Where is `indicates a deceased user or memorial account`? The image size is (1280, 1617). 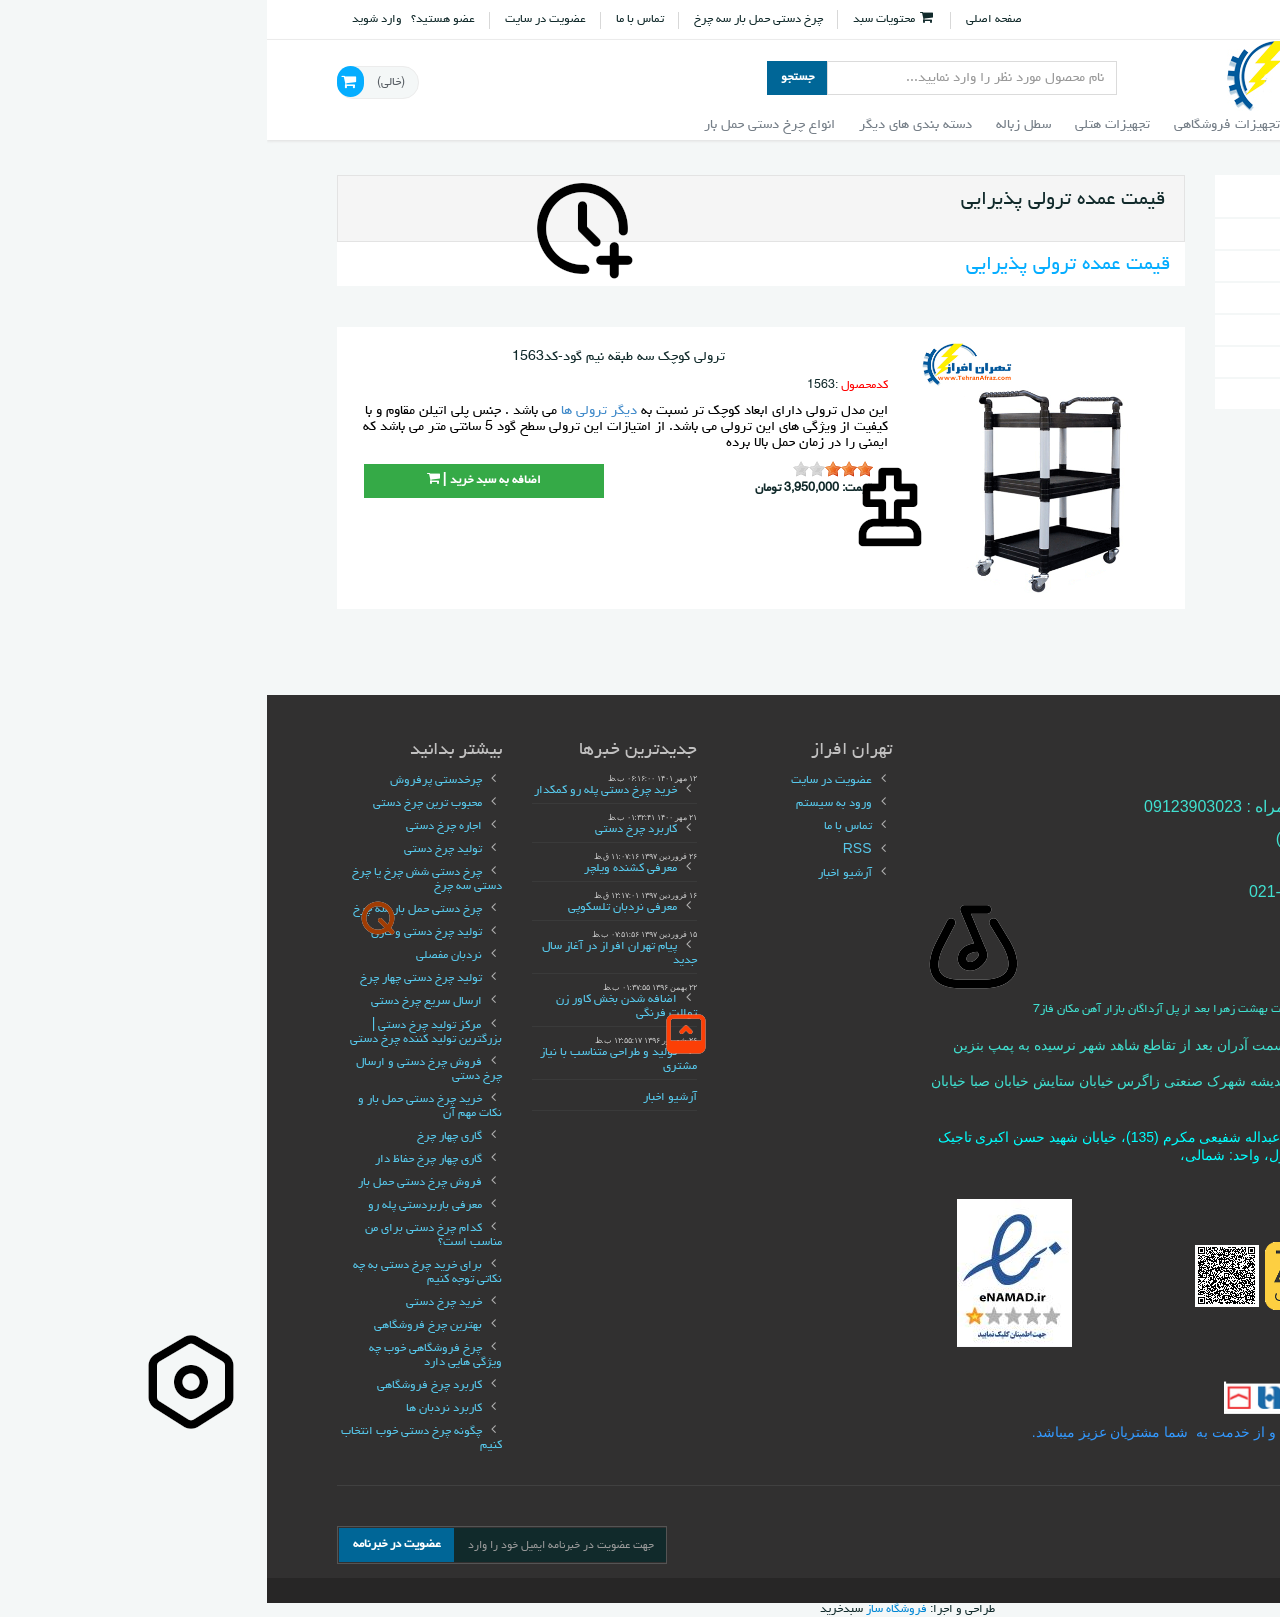 indicates a deceased user or memorial account is located at coordinates (890, 507).